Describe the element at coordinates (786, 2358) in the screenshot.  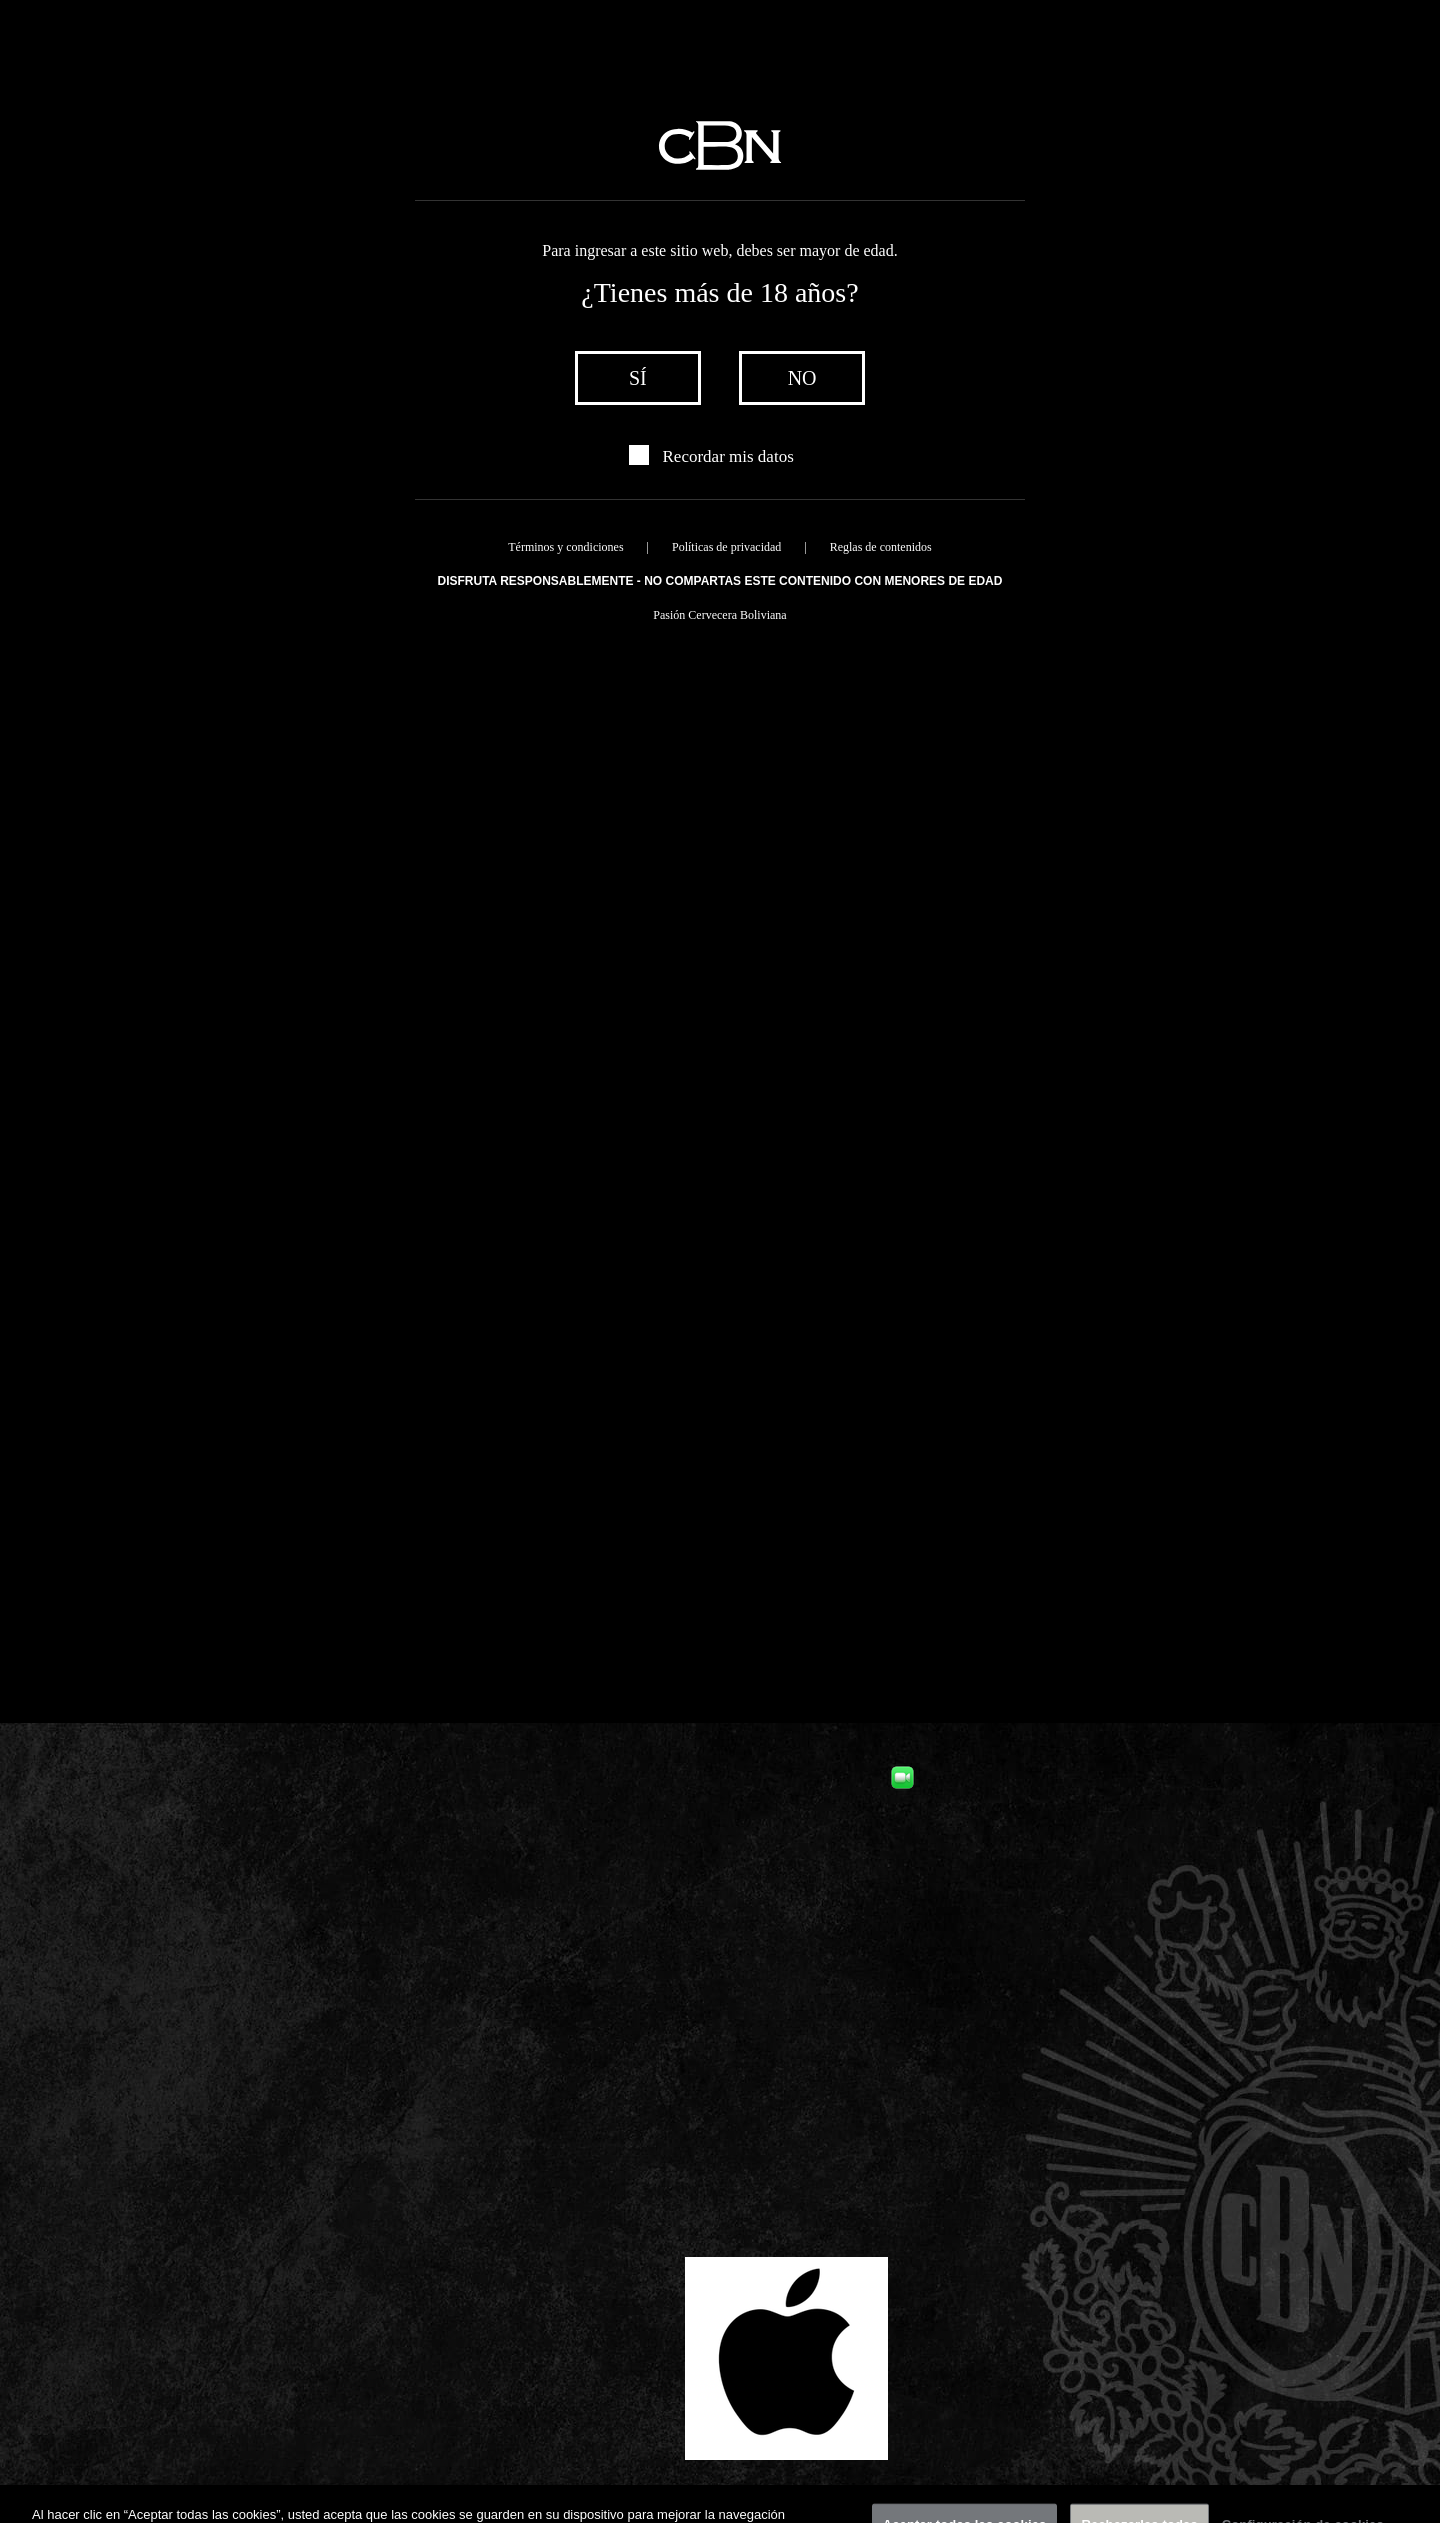
I see `apple system service or background process` at that location.